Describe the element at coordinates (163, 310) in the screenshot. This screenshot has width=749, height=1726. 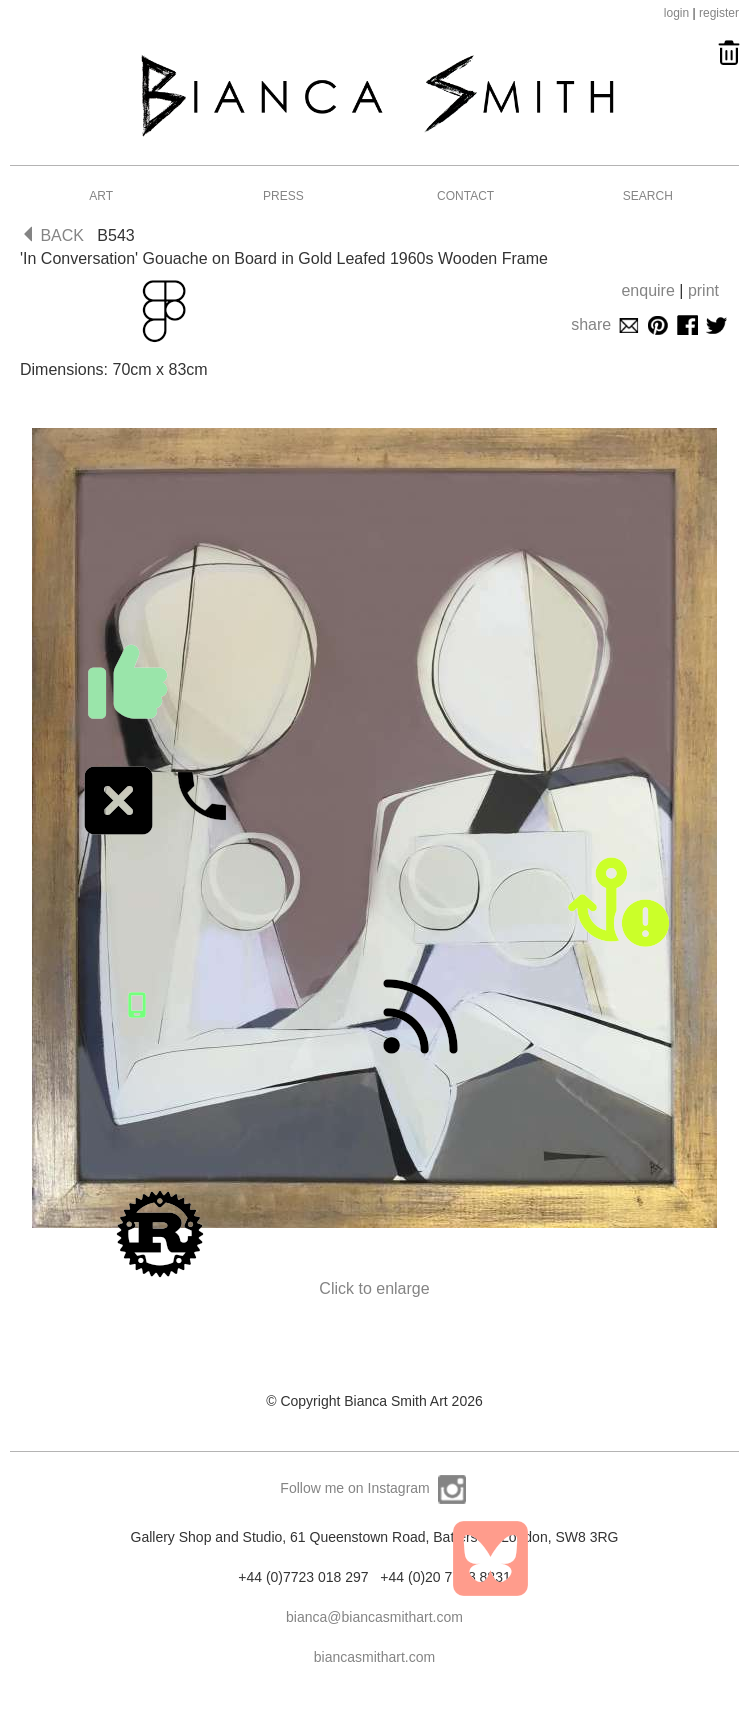
I see `open Figma design file` at that location.